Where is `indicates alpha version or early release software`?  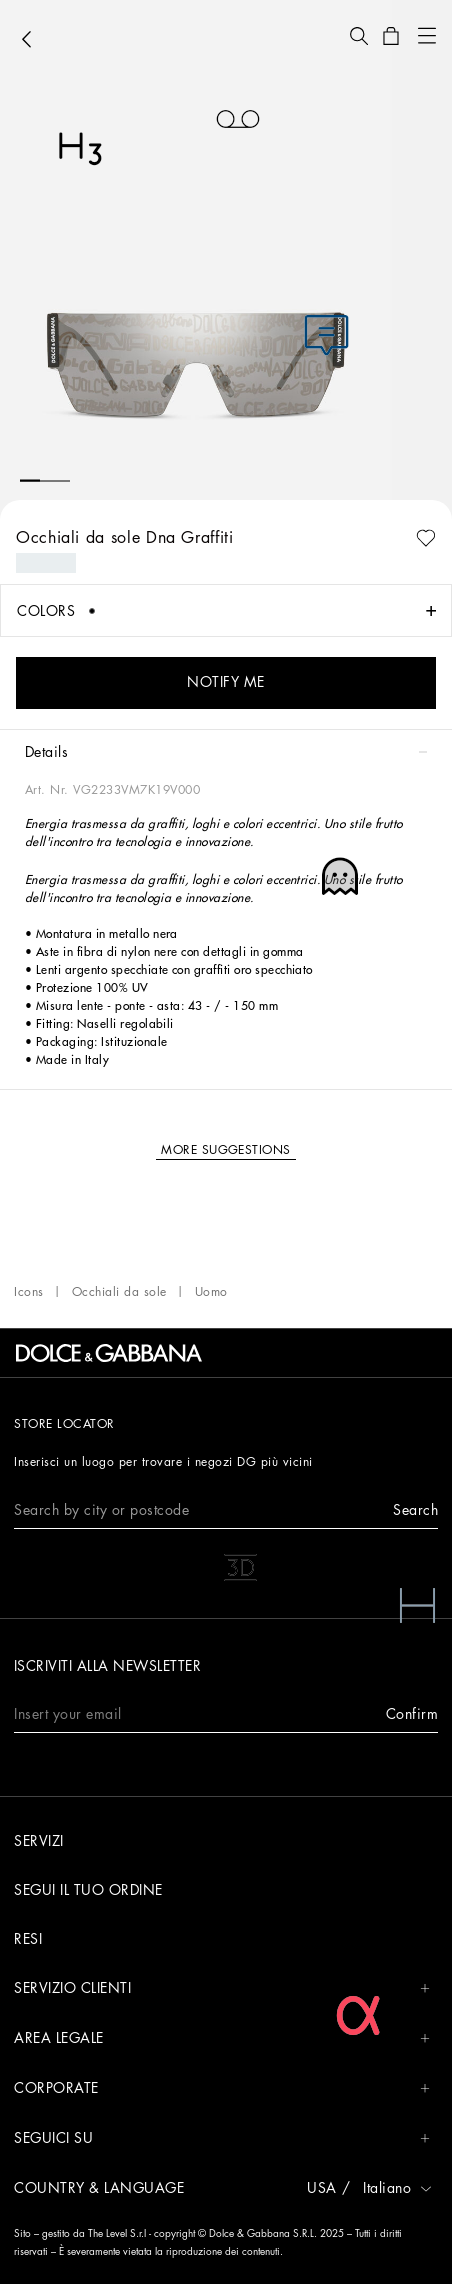 indicates alpha version or early release software is located at coordinates (359, 2015).